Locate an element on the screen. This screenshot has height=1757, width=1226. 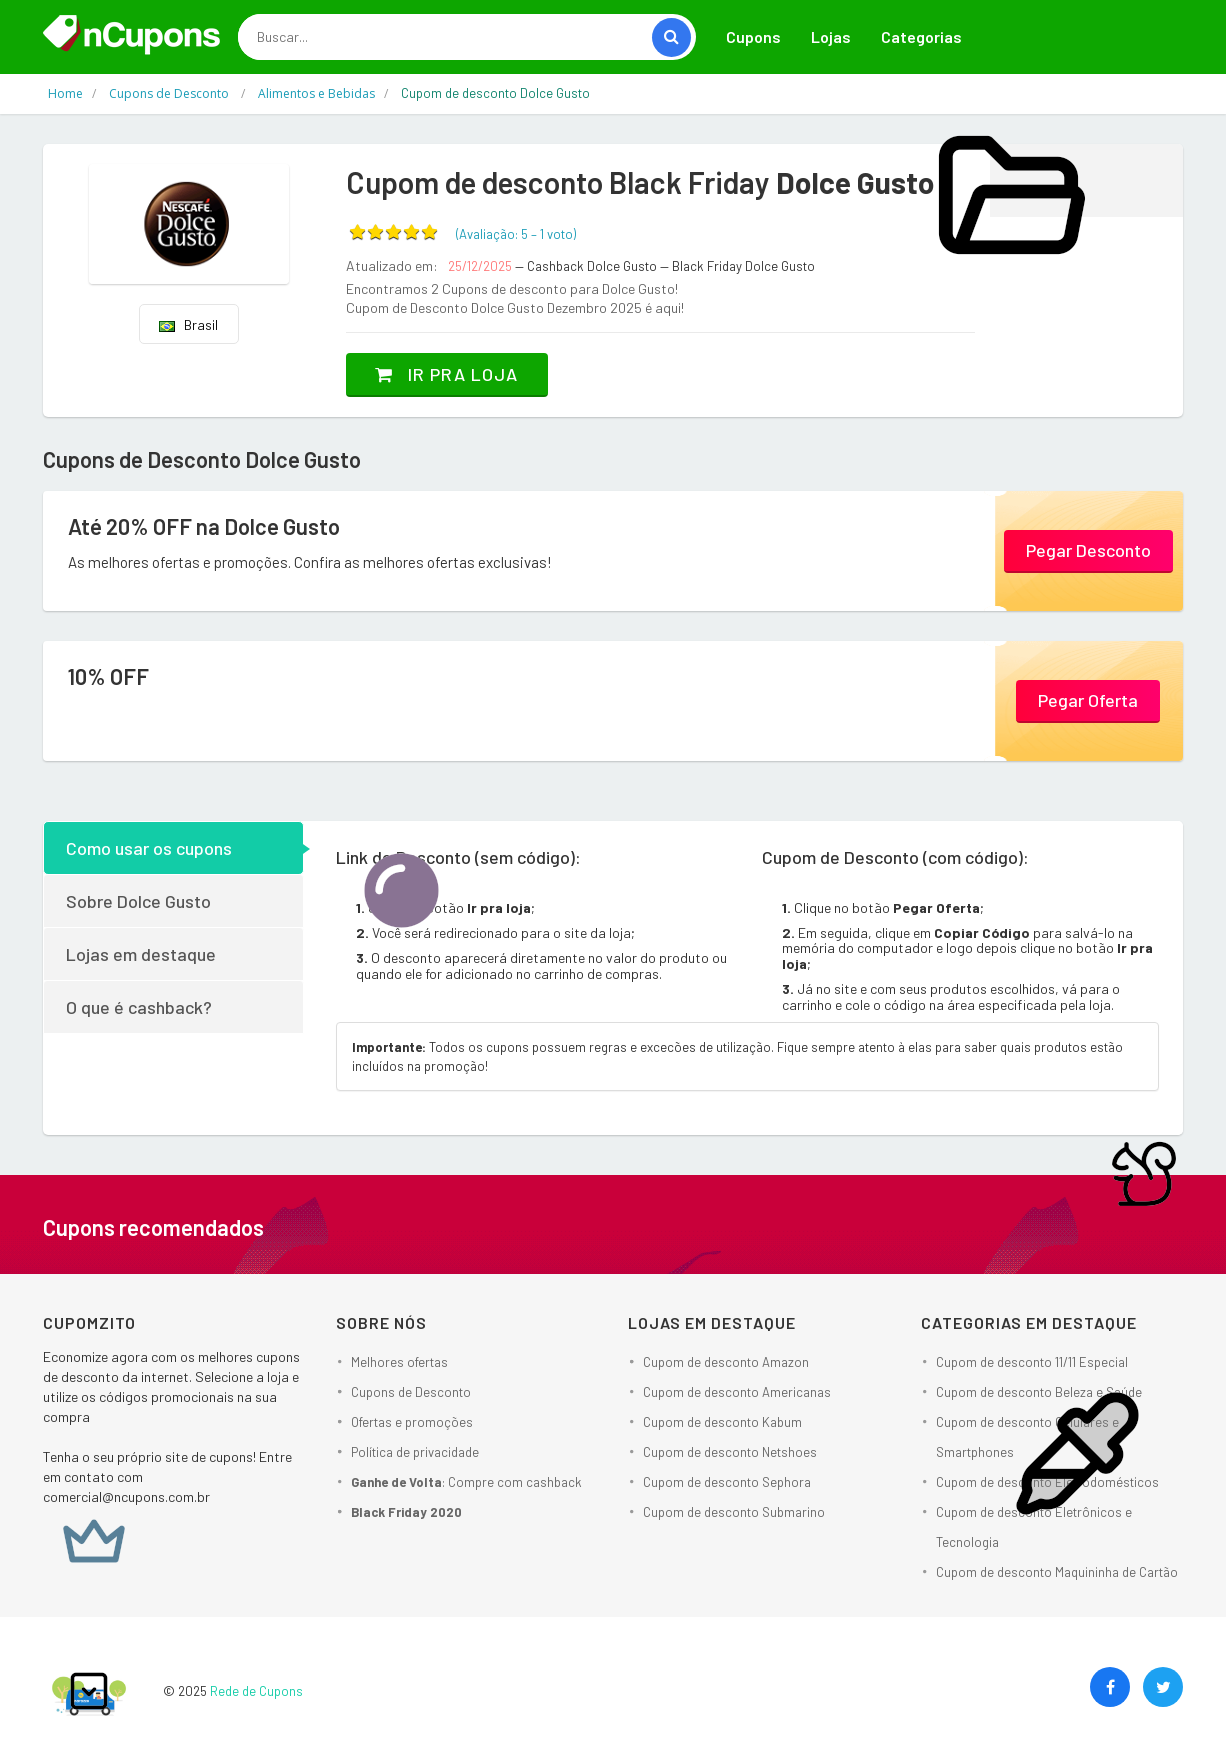
pick a color from the canvas is located at coordinates (1077, 1453).